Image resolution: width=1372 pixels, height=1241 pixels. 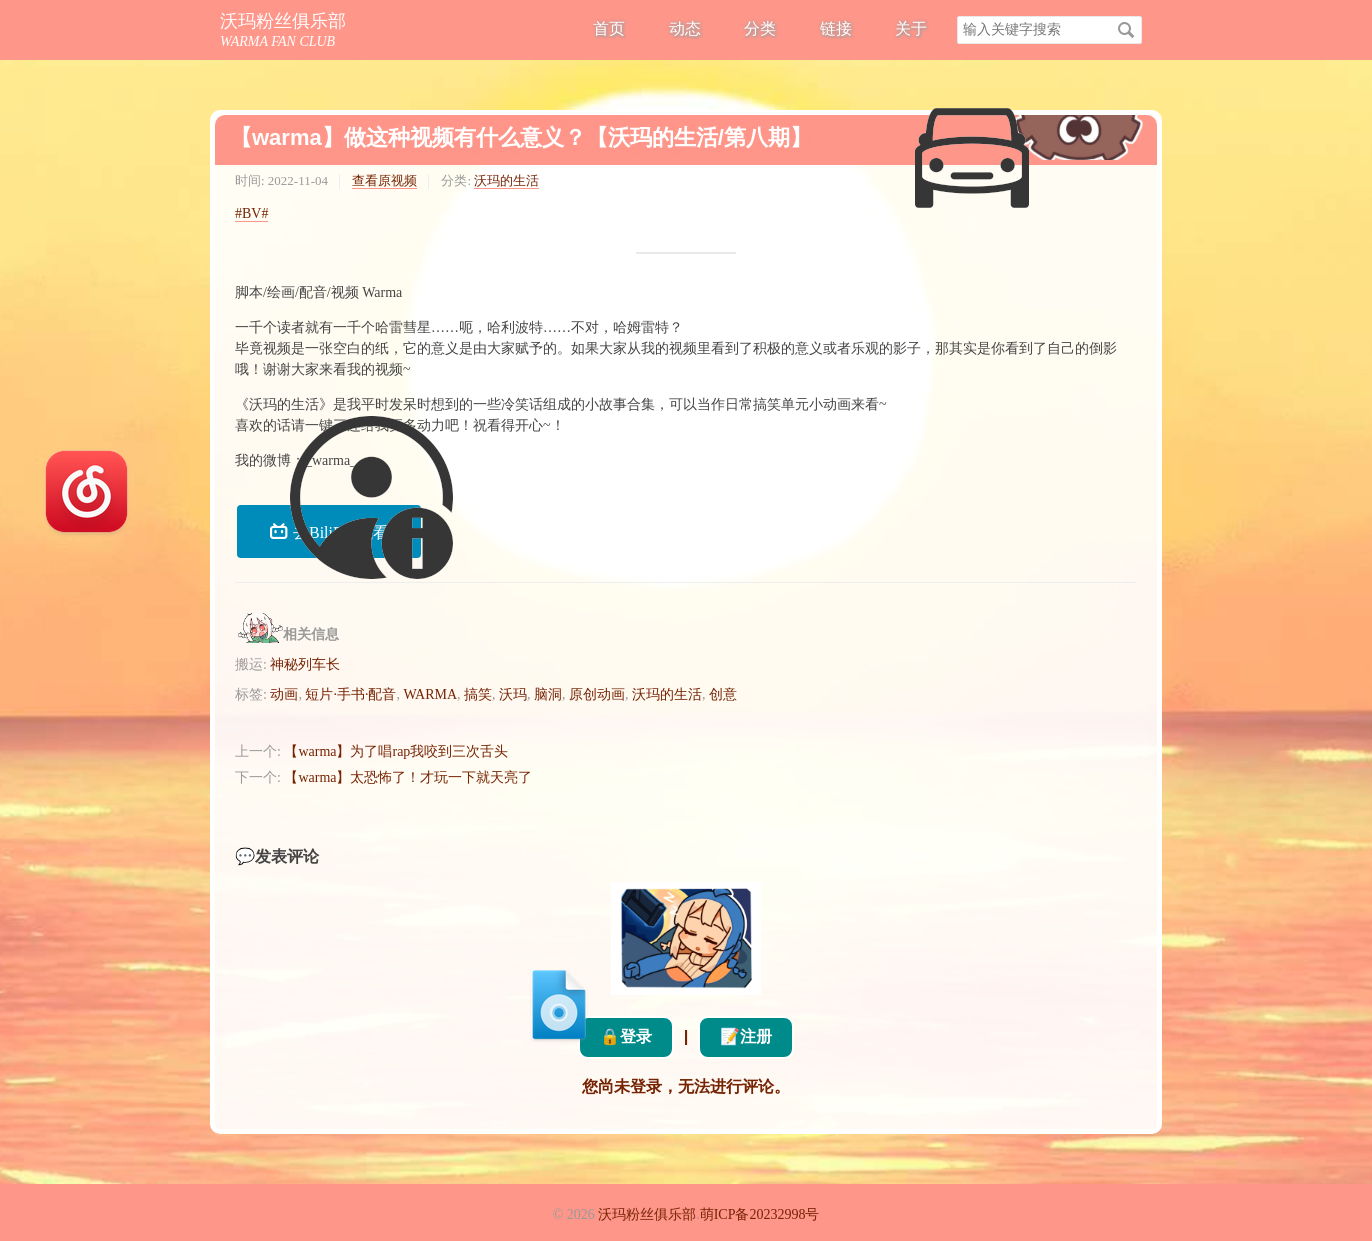 What do you see at coordinates (86, 491) in the screenshot?
I see `open netease cloud music app` at bounding box center [86, 491].